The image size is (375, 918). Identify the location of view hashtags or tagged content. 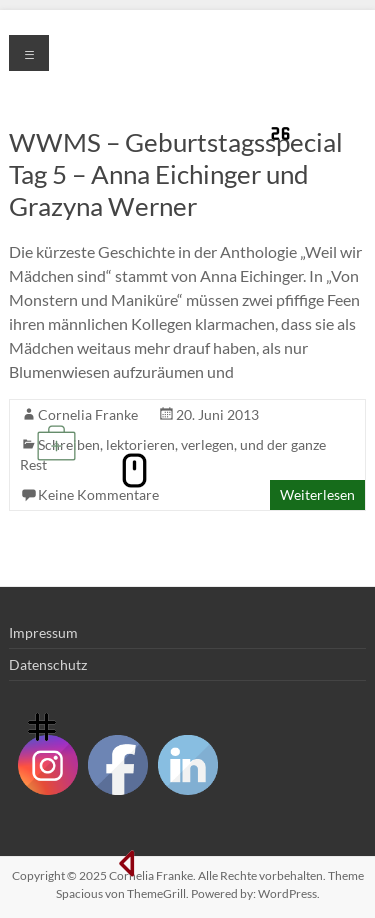
(42, 727).